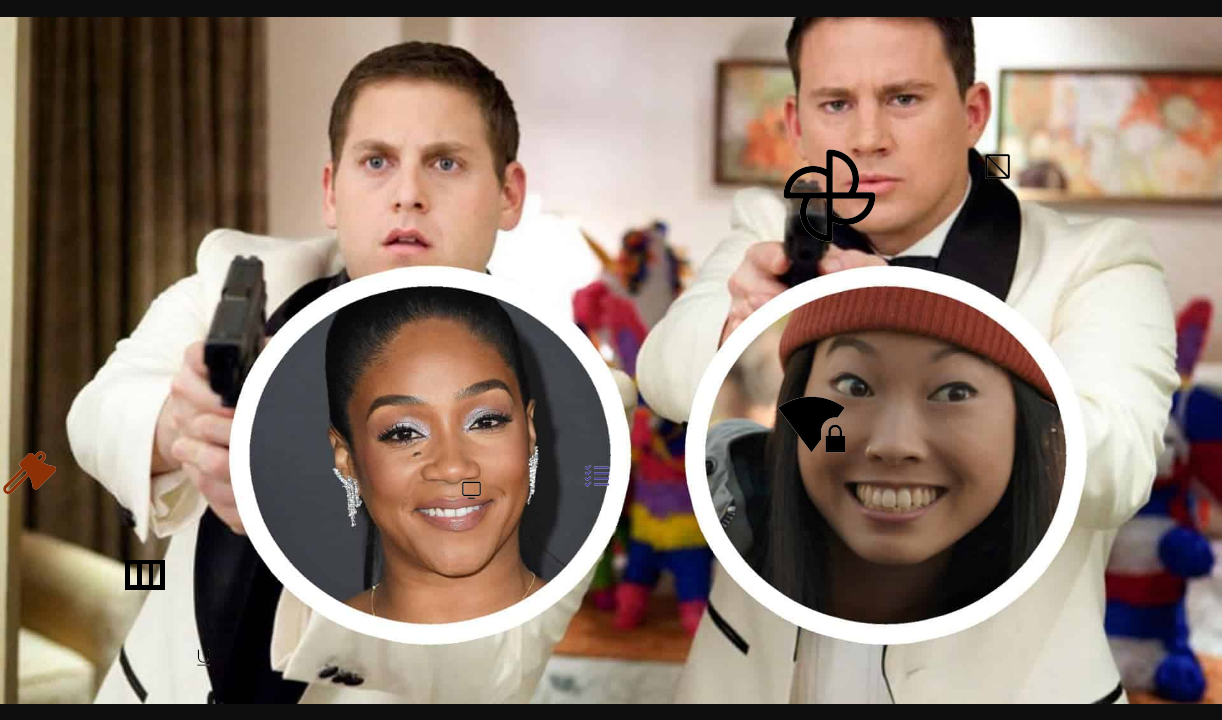 This screenshot has width=1222, height=720. What do you see at coordinates (596, 476) in the screenshot?
I see `view or manage your task checklist` at bounding box center [596, 476].